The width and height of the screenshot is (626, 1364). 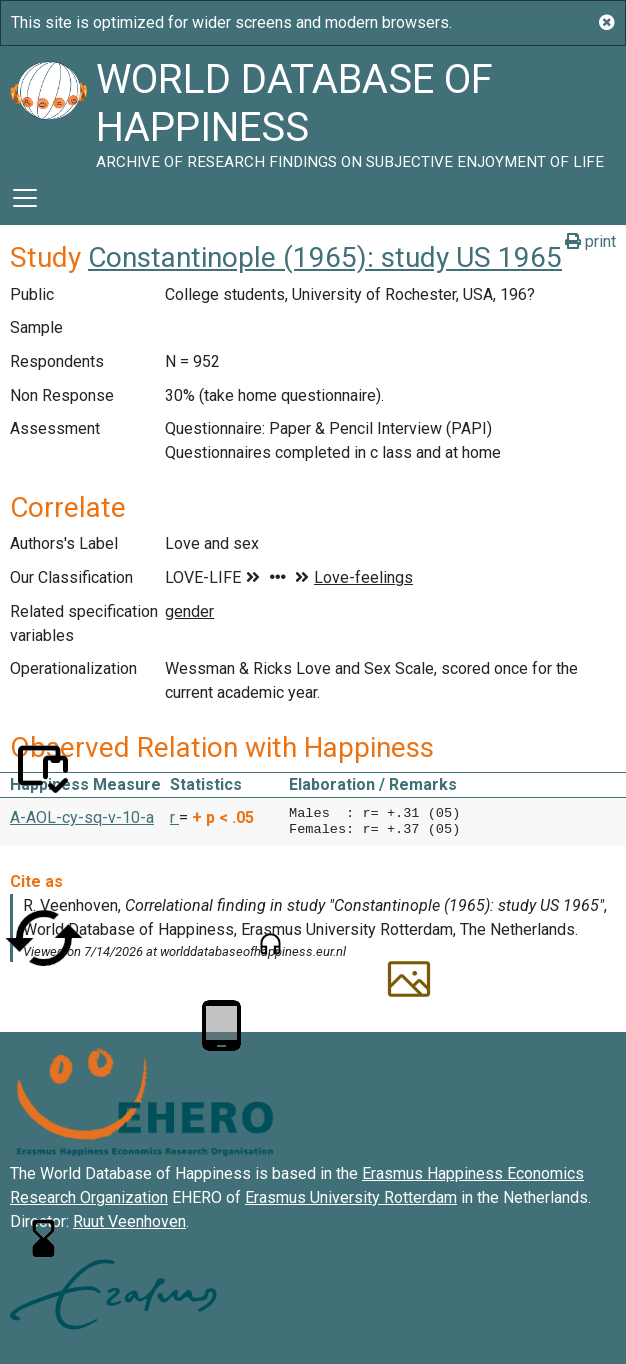 I want to click on switch to tablet view or mode, so click(x=221, y=1025).